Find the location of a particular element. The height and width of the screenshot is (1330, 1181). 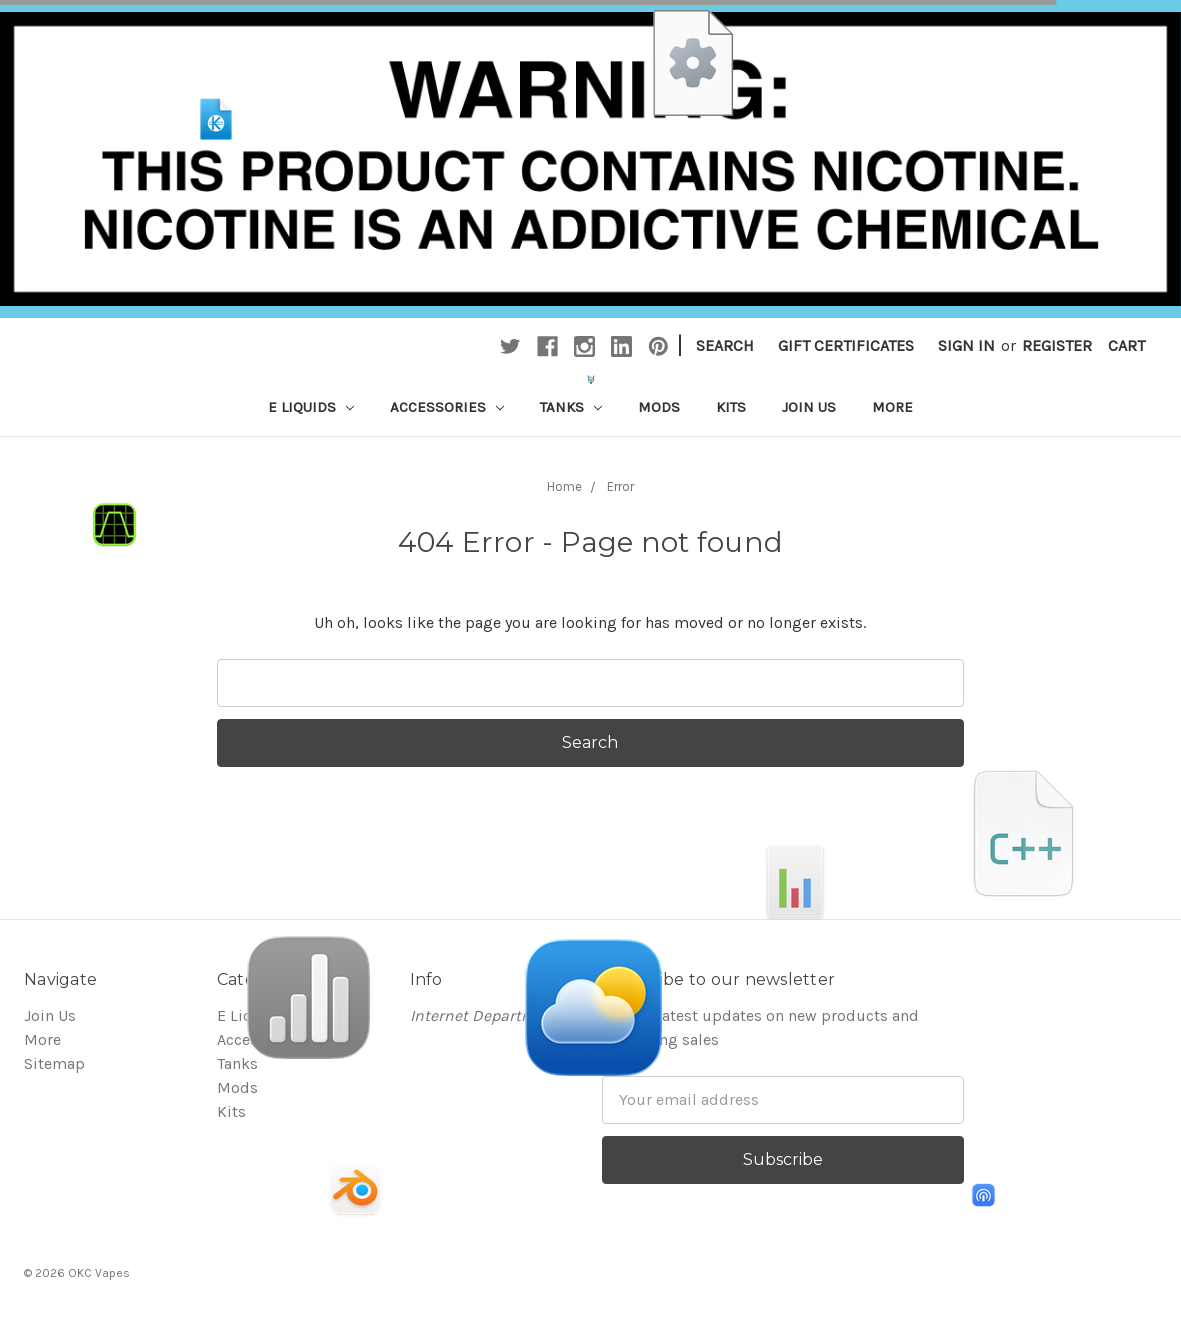

open an opendocument chart template file is located at coordinates (795, 881).